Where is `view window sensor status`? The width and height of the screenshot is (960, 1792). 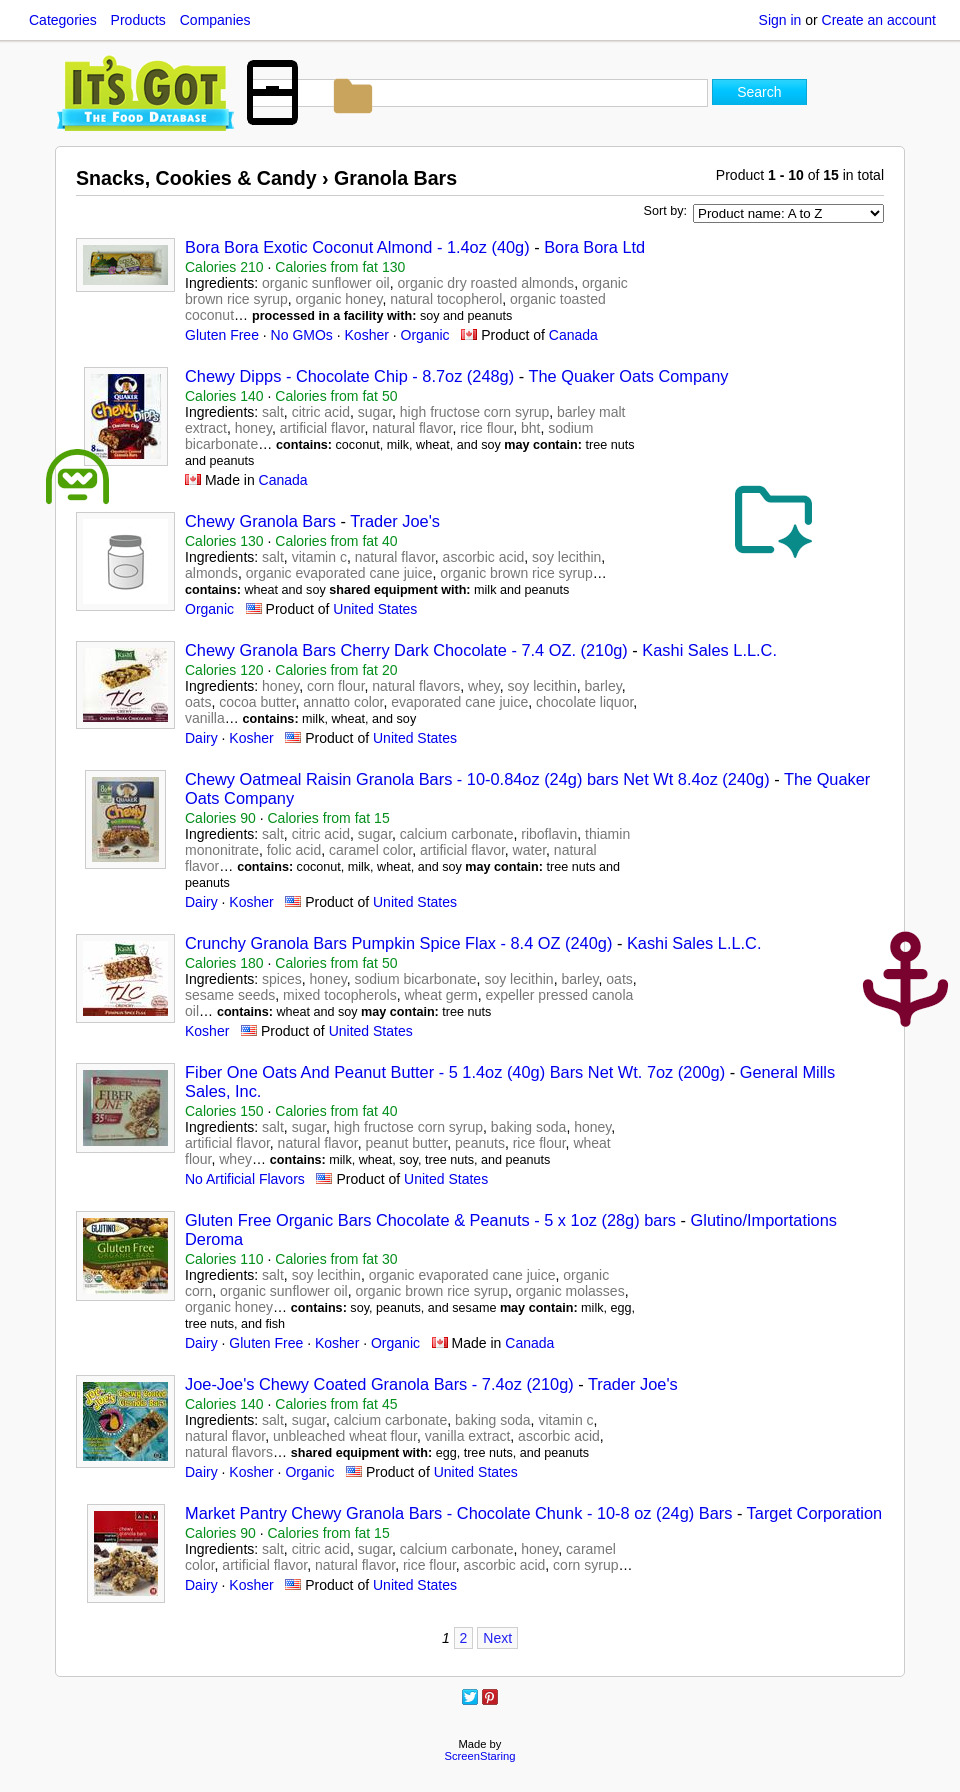
view window sensor status is located at coordinates (272, 92).